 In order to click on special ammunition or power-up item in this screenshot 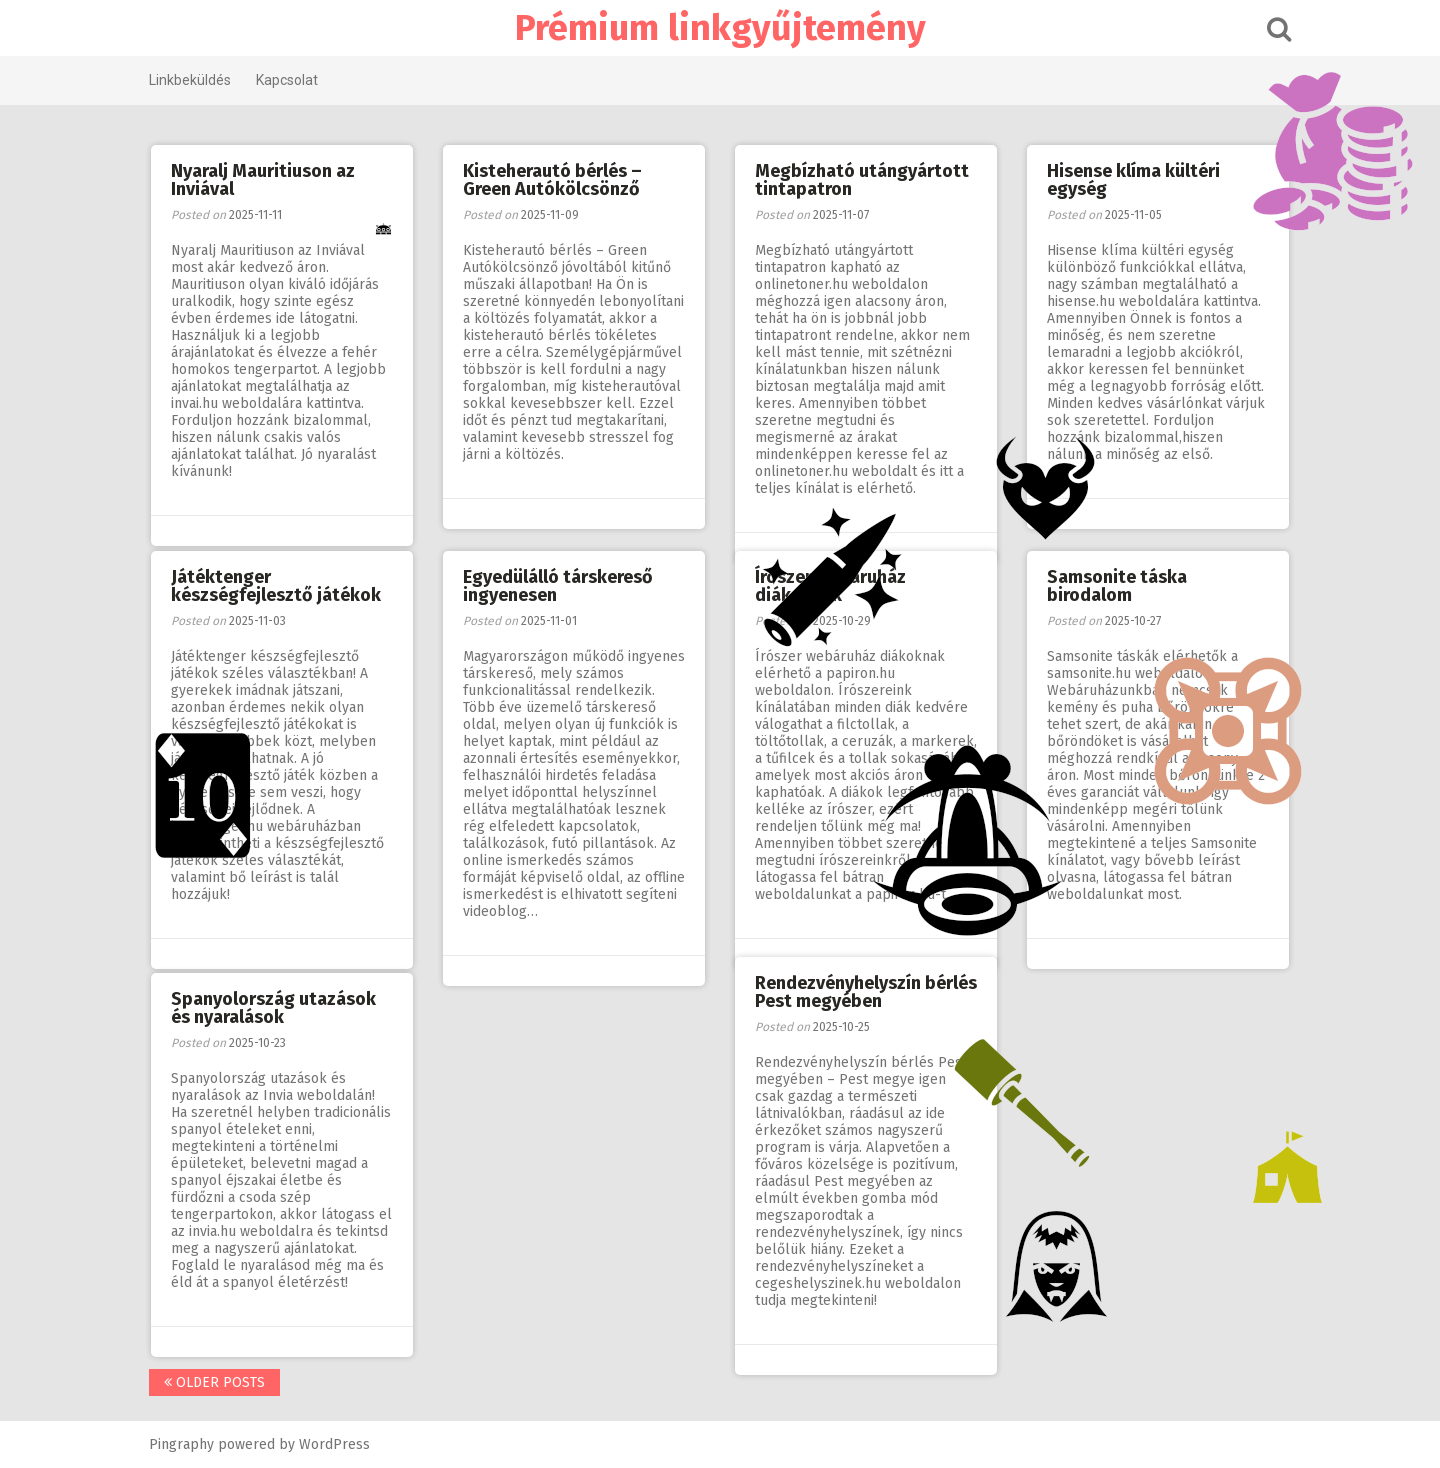, I will do `click(830, 580)`.